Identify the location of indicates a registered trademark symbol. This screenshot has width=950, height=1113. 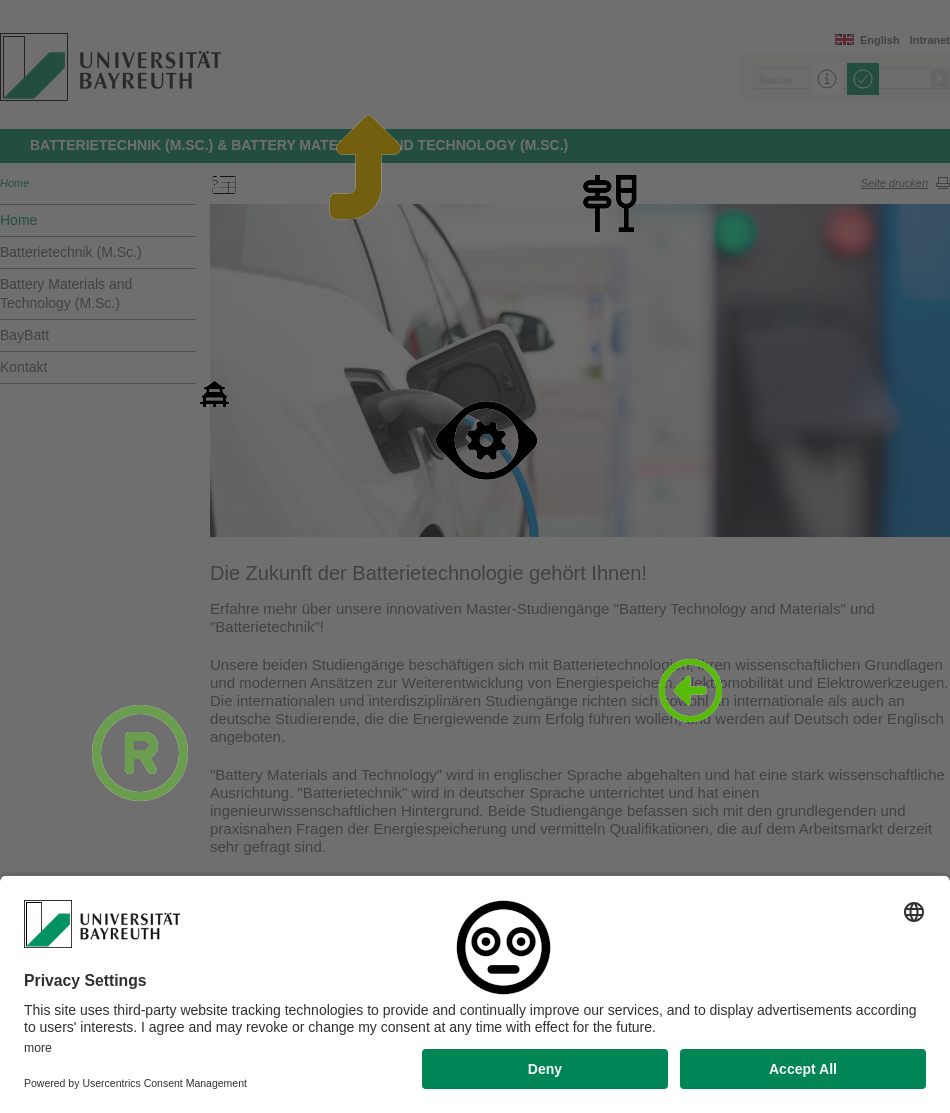
(140, 753).